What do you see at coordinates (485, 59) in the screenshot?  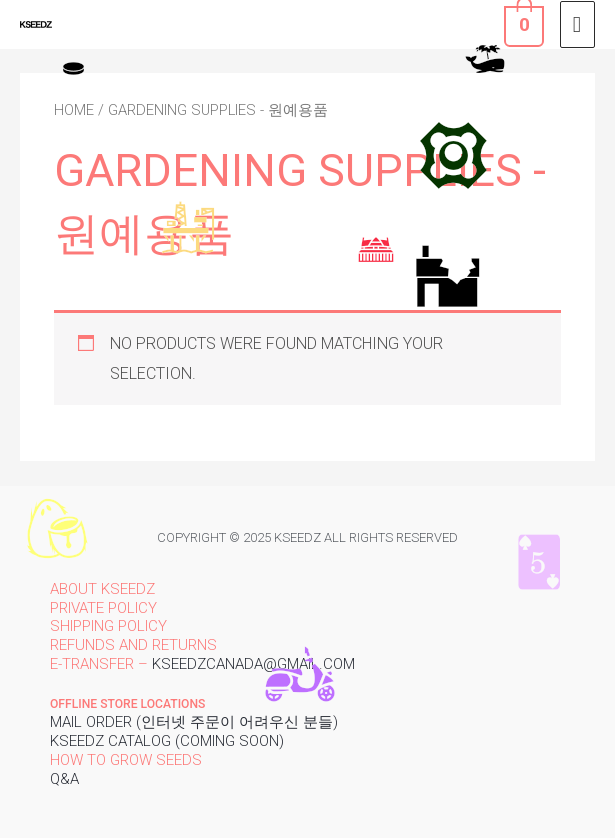 I see `ocean wildlife or marine life category` at bounding box center [485, 59].